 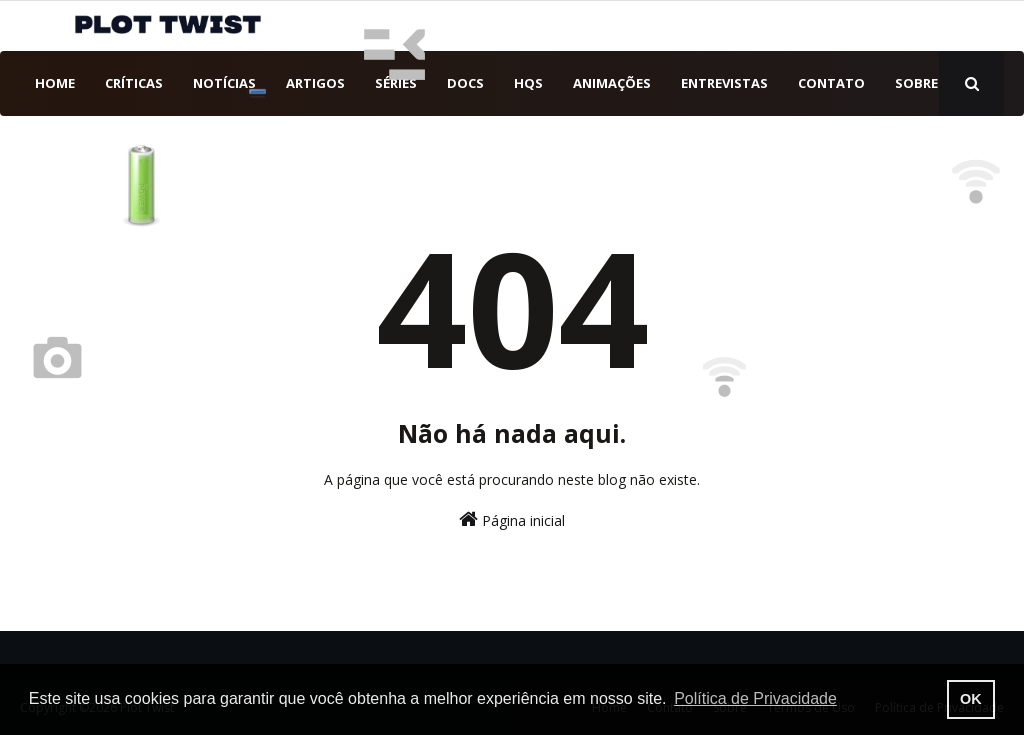 What do you see at coordinates (724, 375) in the screenshot?
I see `indicates moderate wireless signal strength` at bounding box center [724, 375].